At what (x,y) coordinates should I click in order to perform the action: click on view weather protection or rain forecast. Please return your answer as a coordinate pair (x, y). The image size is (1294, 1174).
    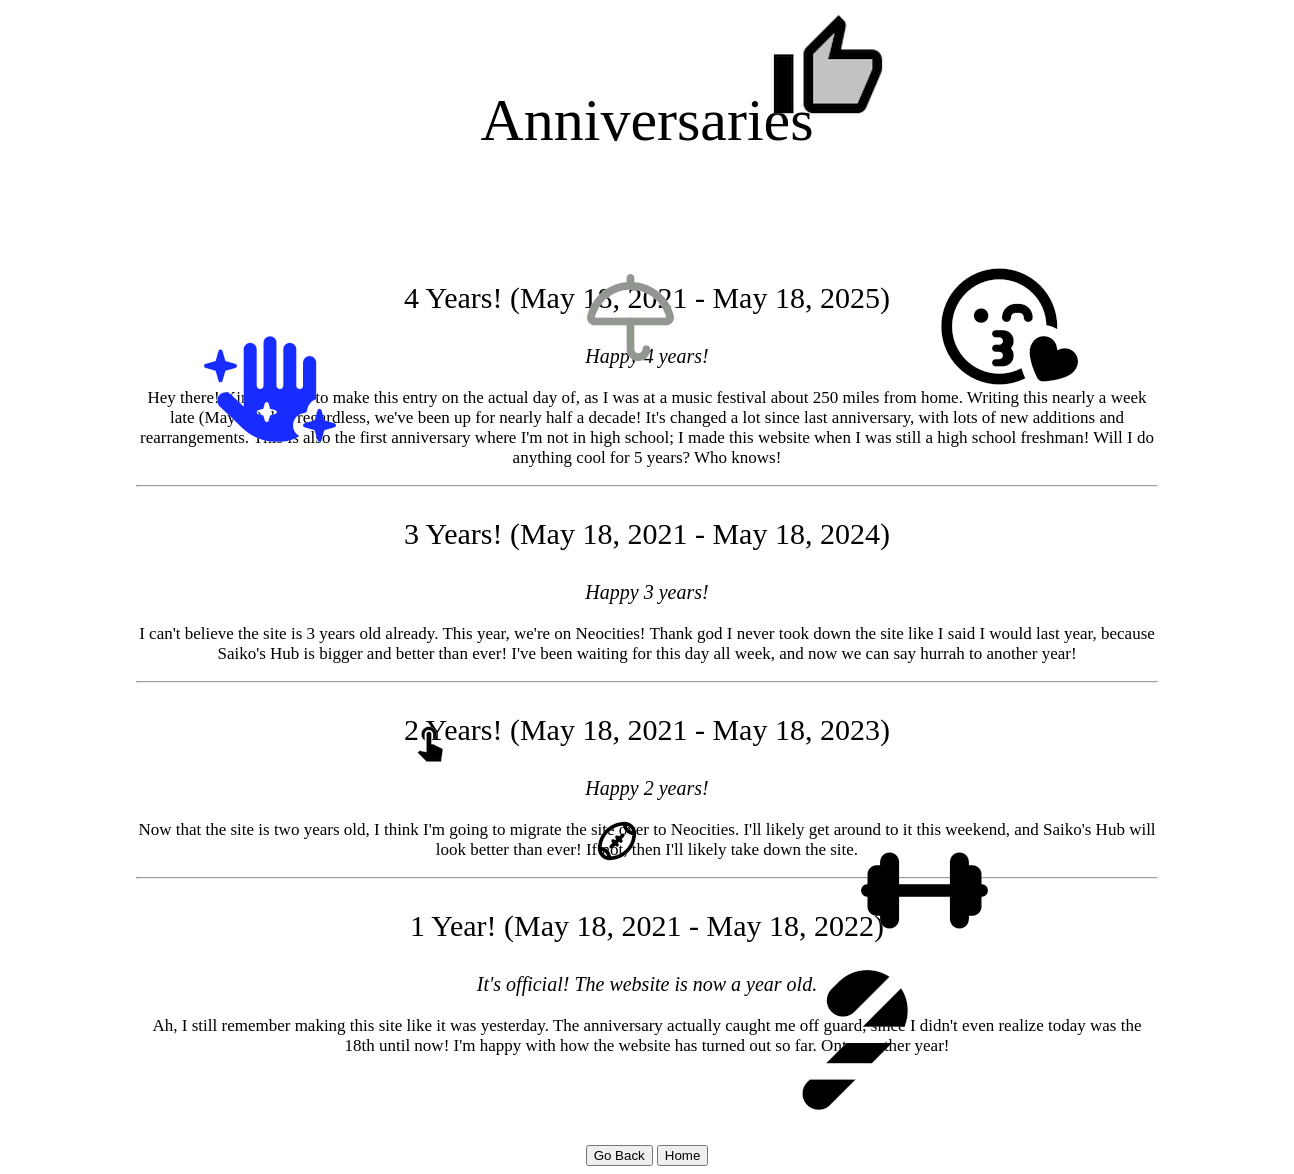
    Looking at the image, I should click on (630, 317).